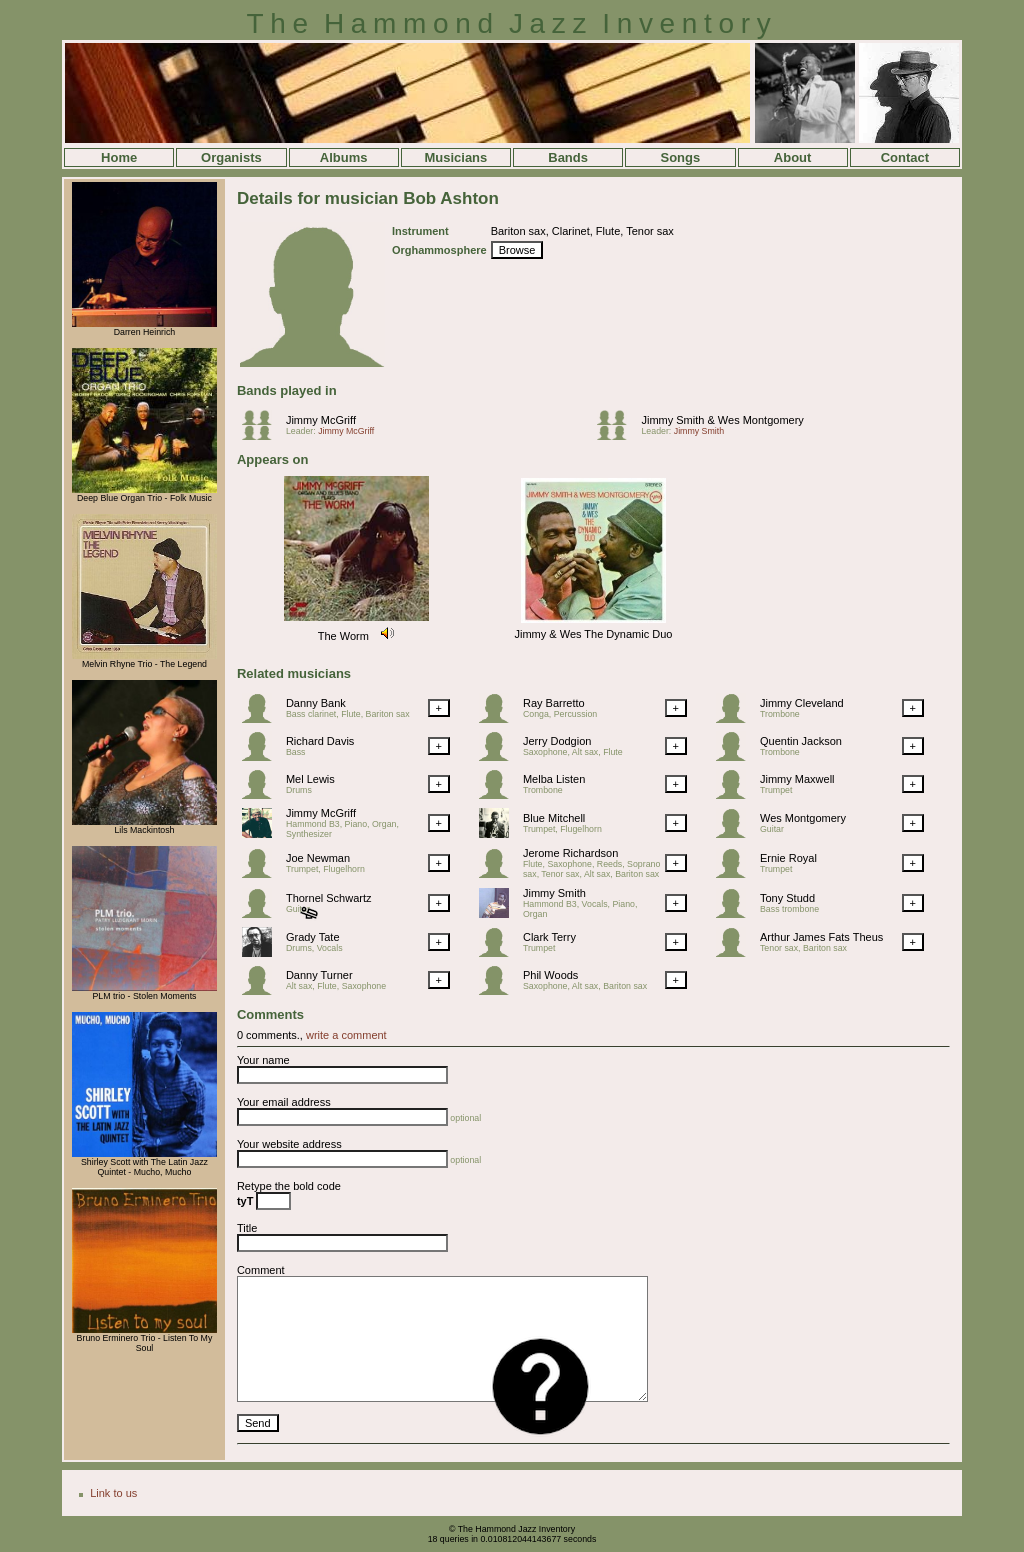  Describe the element at coordinates (309, 913) in the screenshot. I see `select angled flat bed seat option` at that location.